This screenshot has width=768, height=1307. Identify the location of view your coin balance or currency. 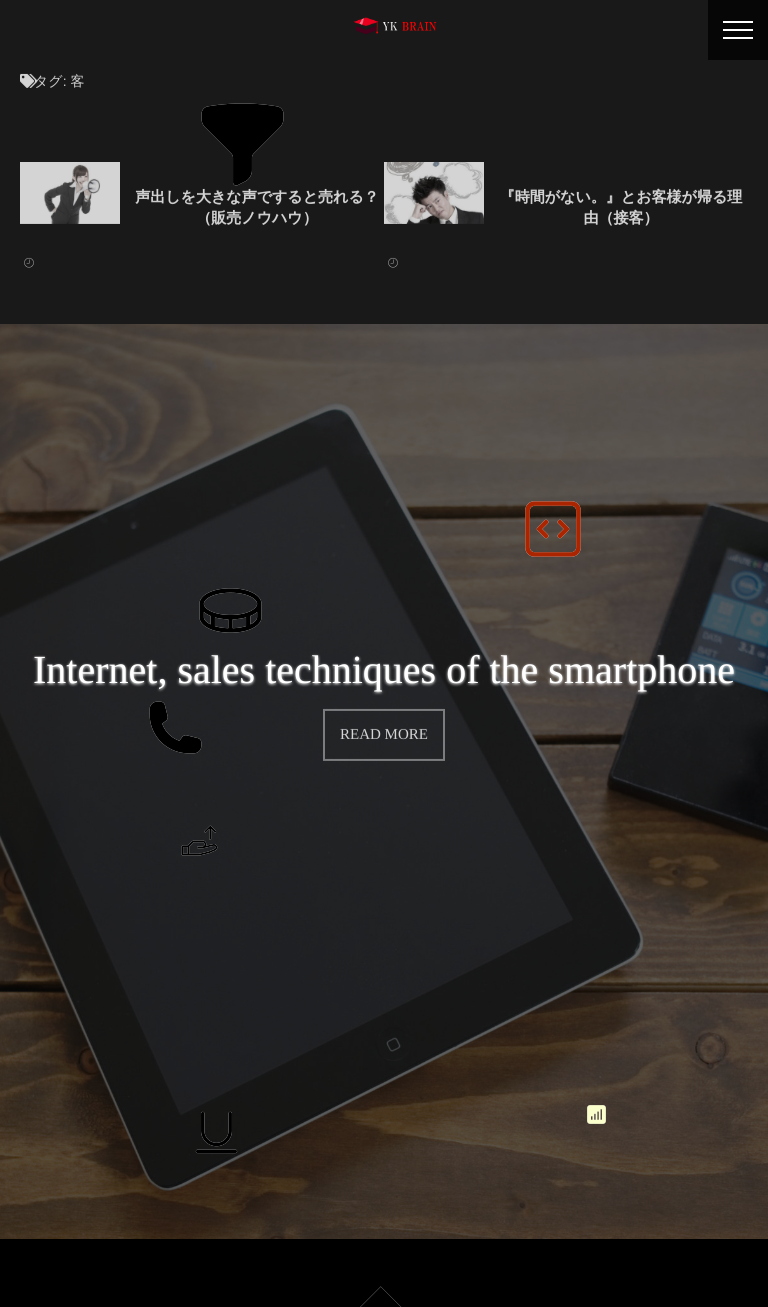
(230, 610).